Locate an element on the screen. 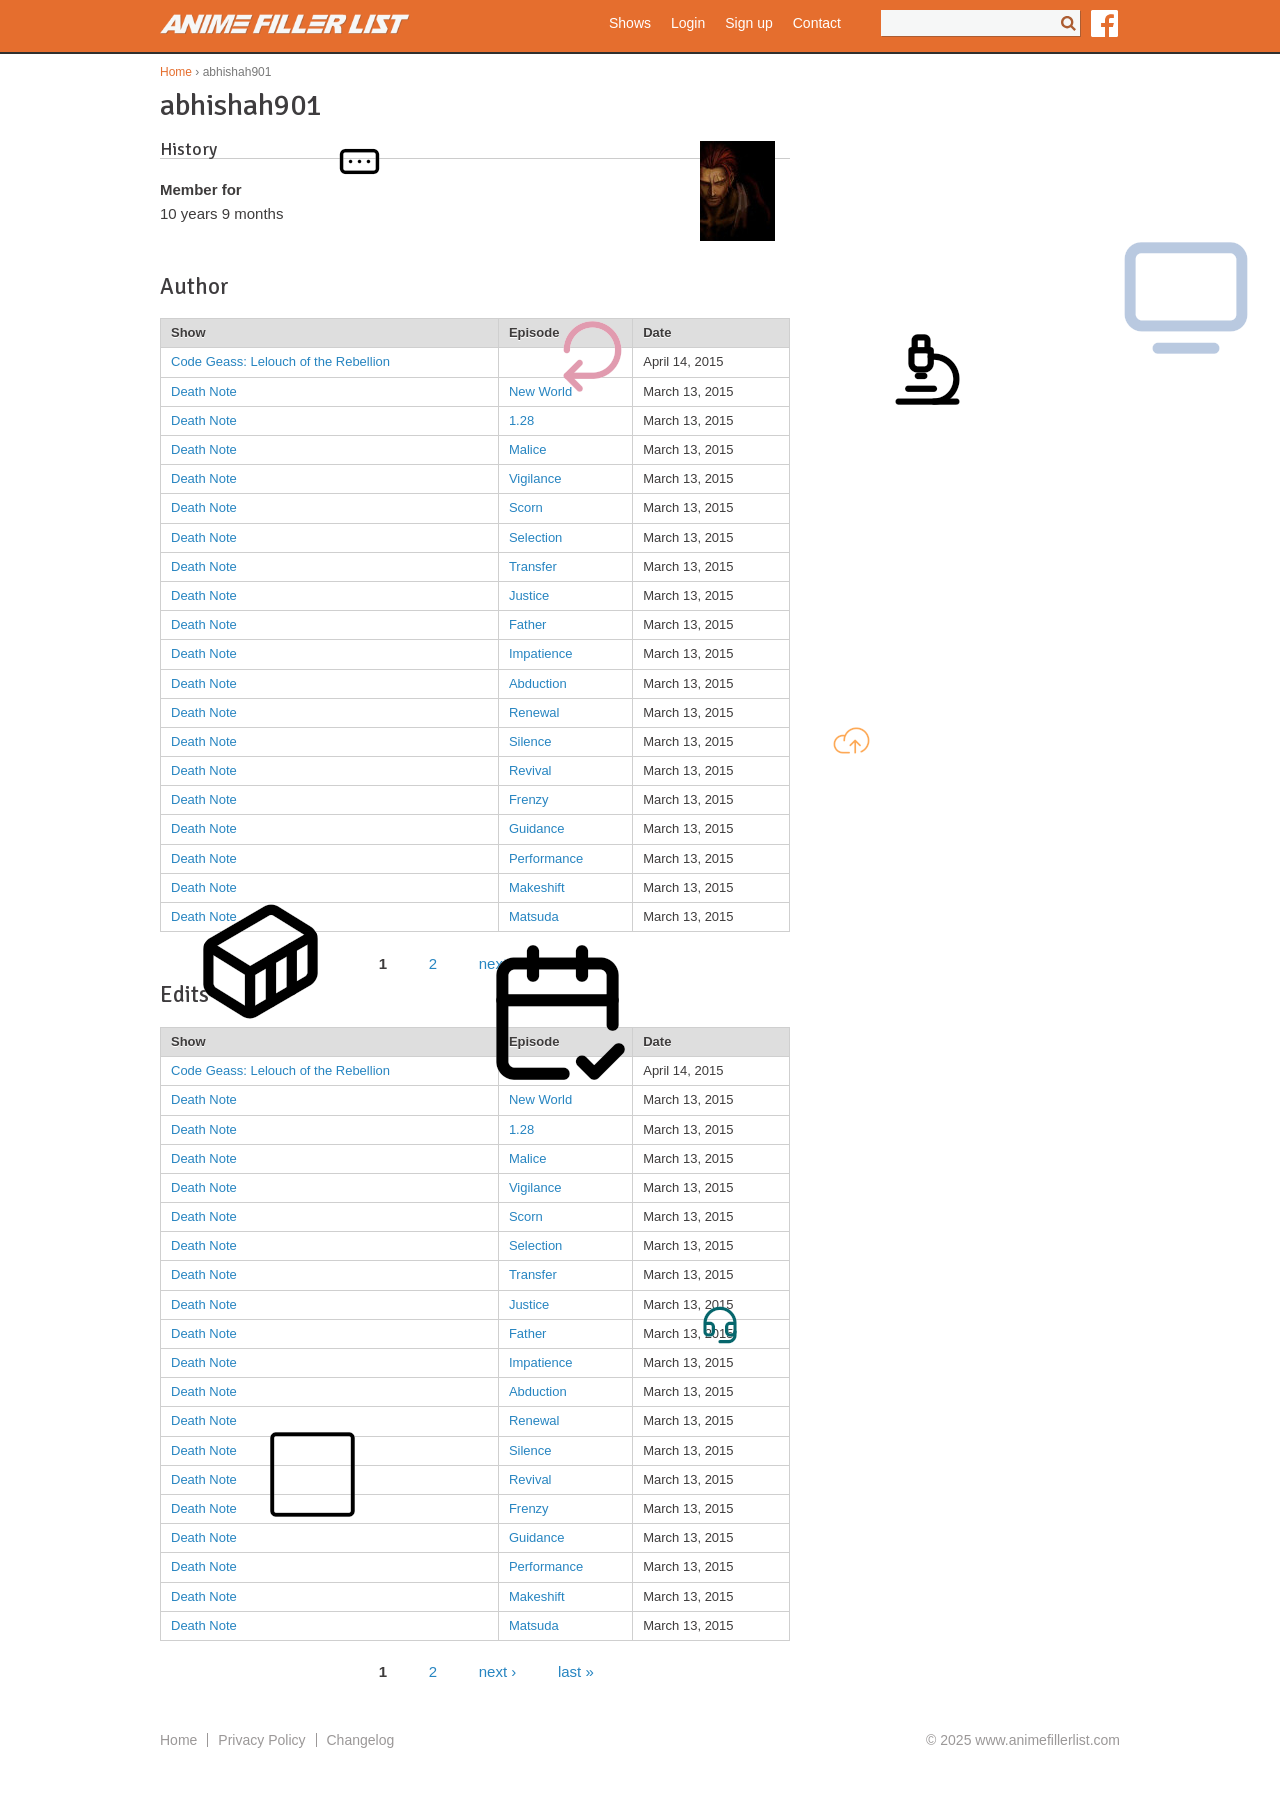 This screenshot has width=1280, height=1807. view container or package contents is located at coordinates (260, 961).